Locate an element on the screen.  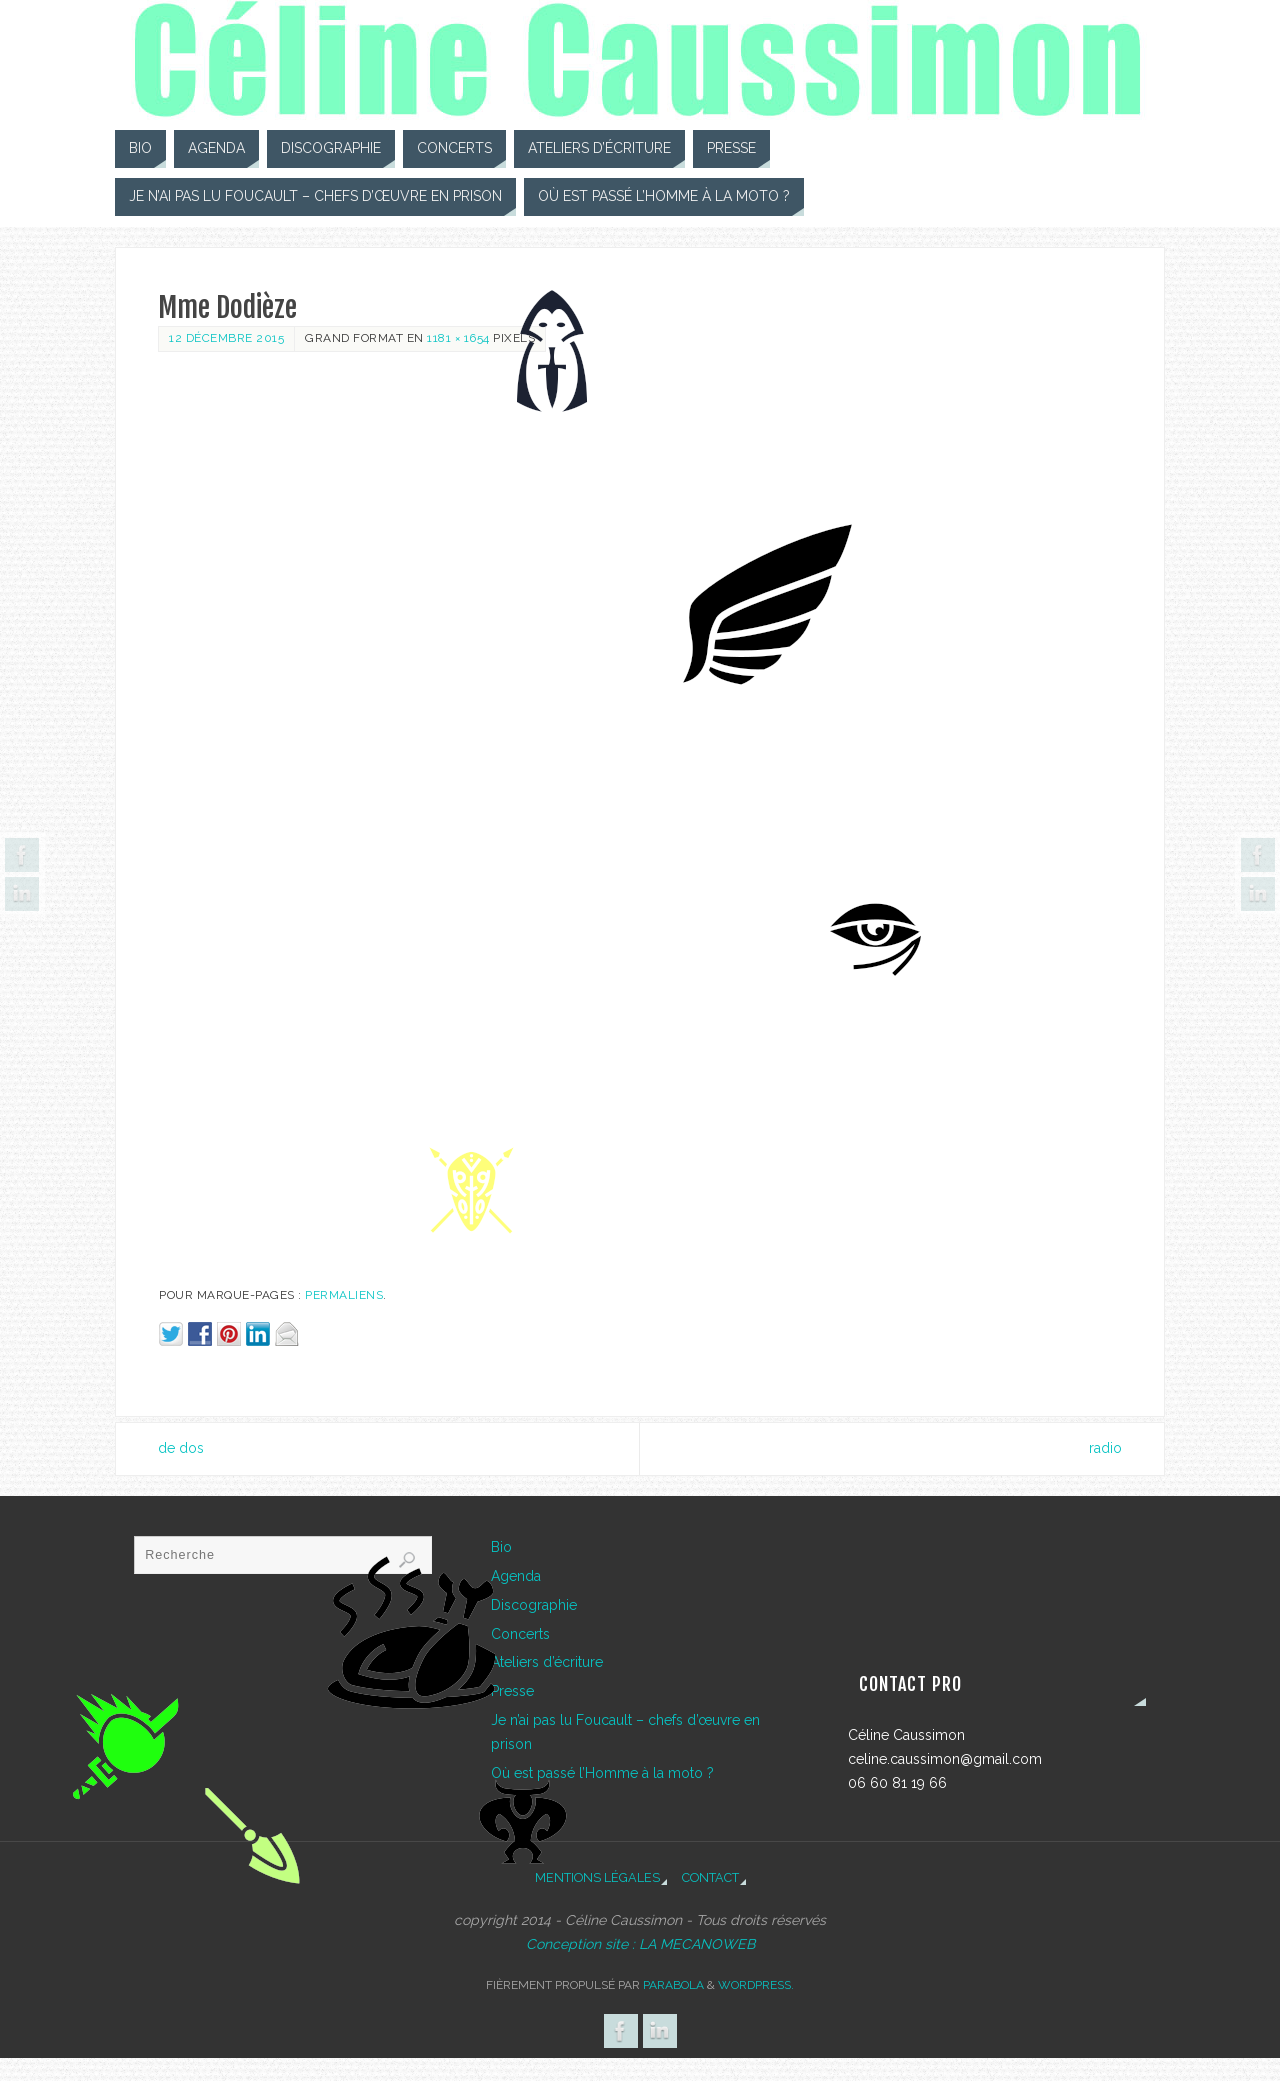
indicates eye strain or fatigue warning is located at coordinates (875, 929).